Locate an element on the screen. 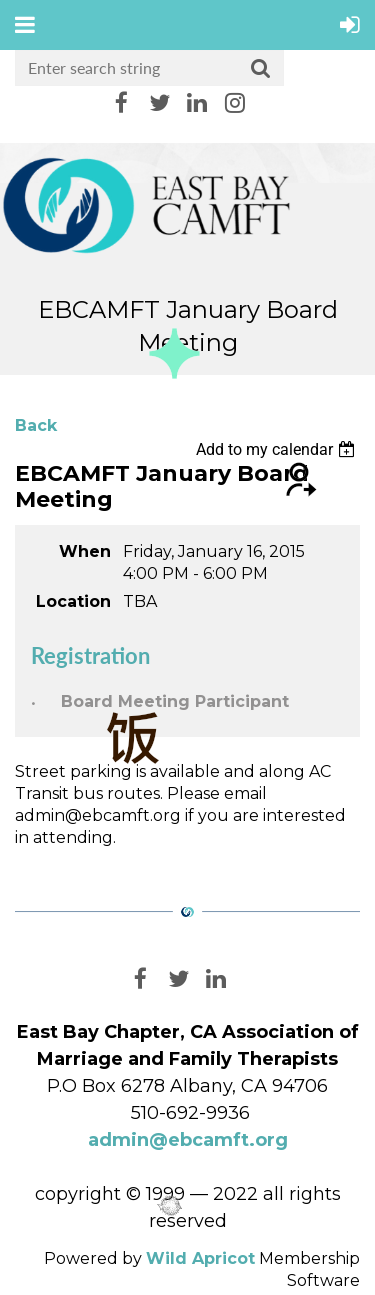 Image resolution: width=375 pixels, height=1295 pixels. open Fanfou social media app is located at coordinates (133, 738).